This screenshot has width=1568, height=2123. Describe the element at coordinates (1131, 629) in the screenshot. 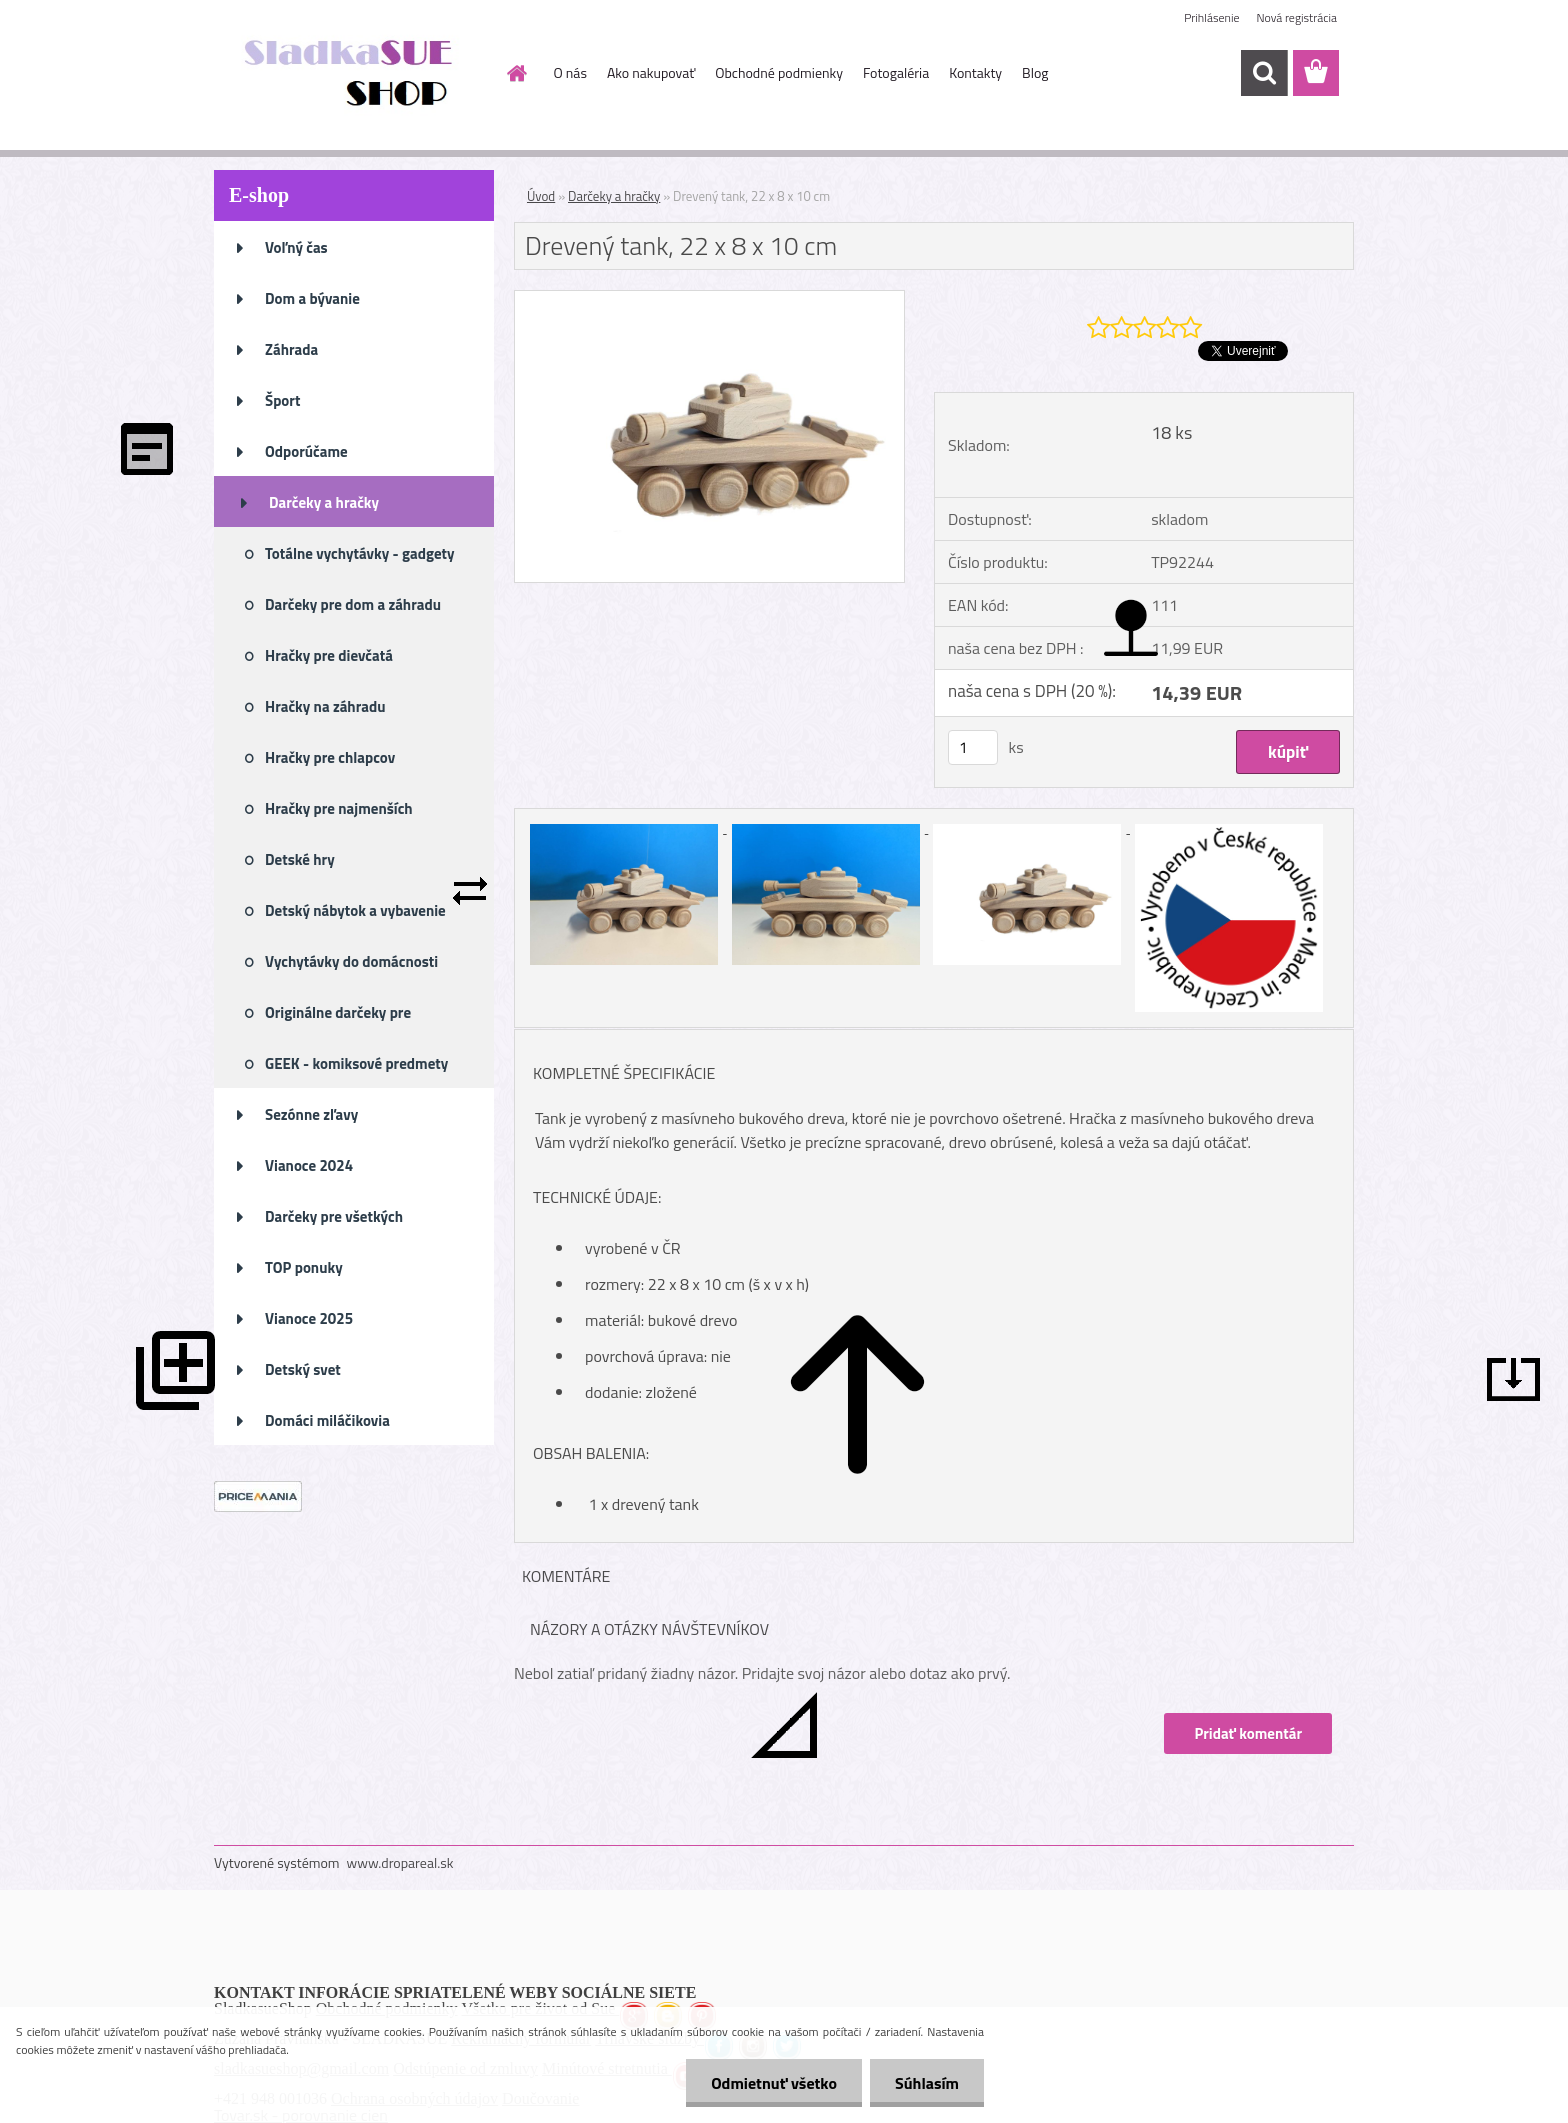

I see `mark a location on the map` at that location.